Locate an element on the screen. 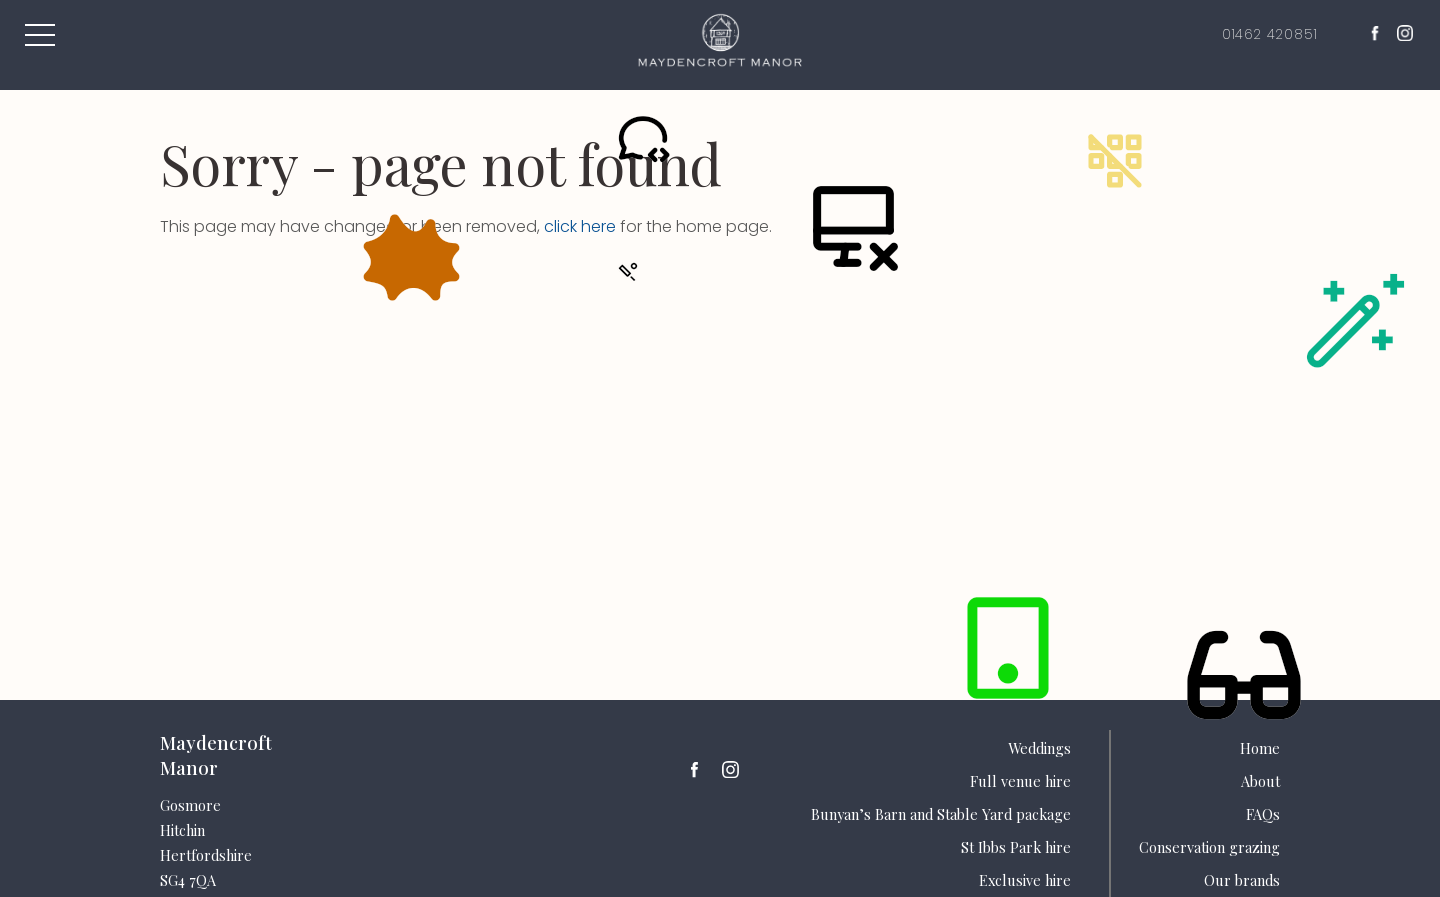  view code snippets in chat is located at coordinates (643, 138).